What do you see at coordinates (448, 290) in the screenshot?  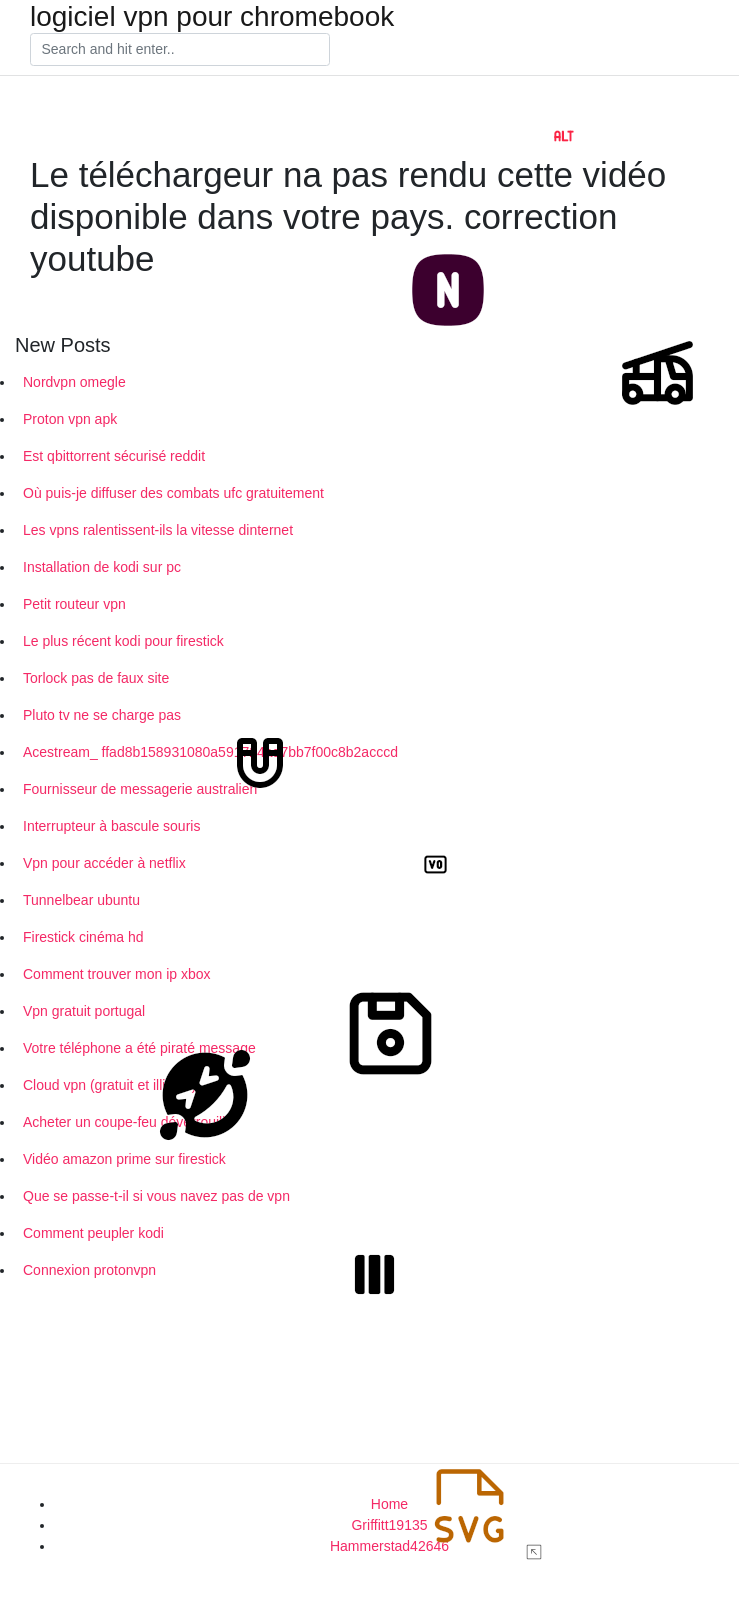 I see `indicates an item starting with the letter N` at bounding box center [448, 290].